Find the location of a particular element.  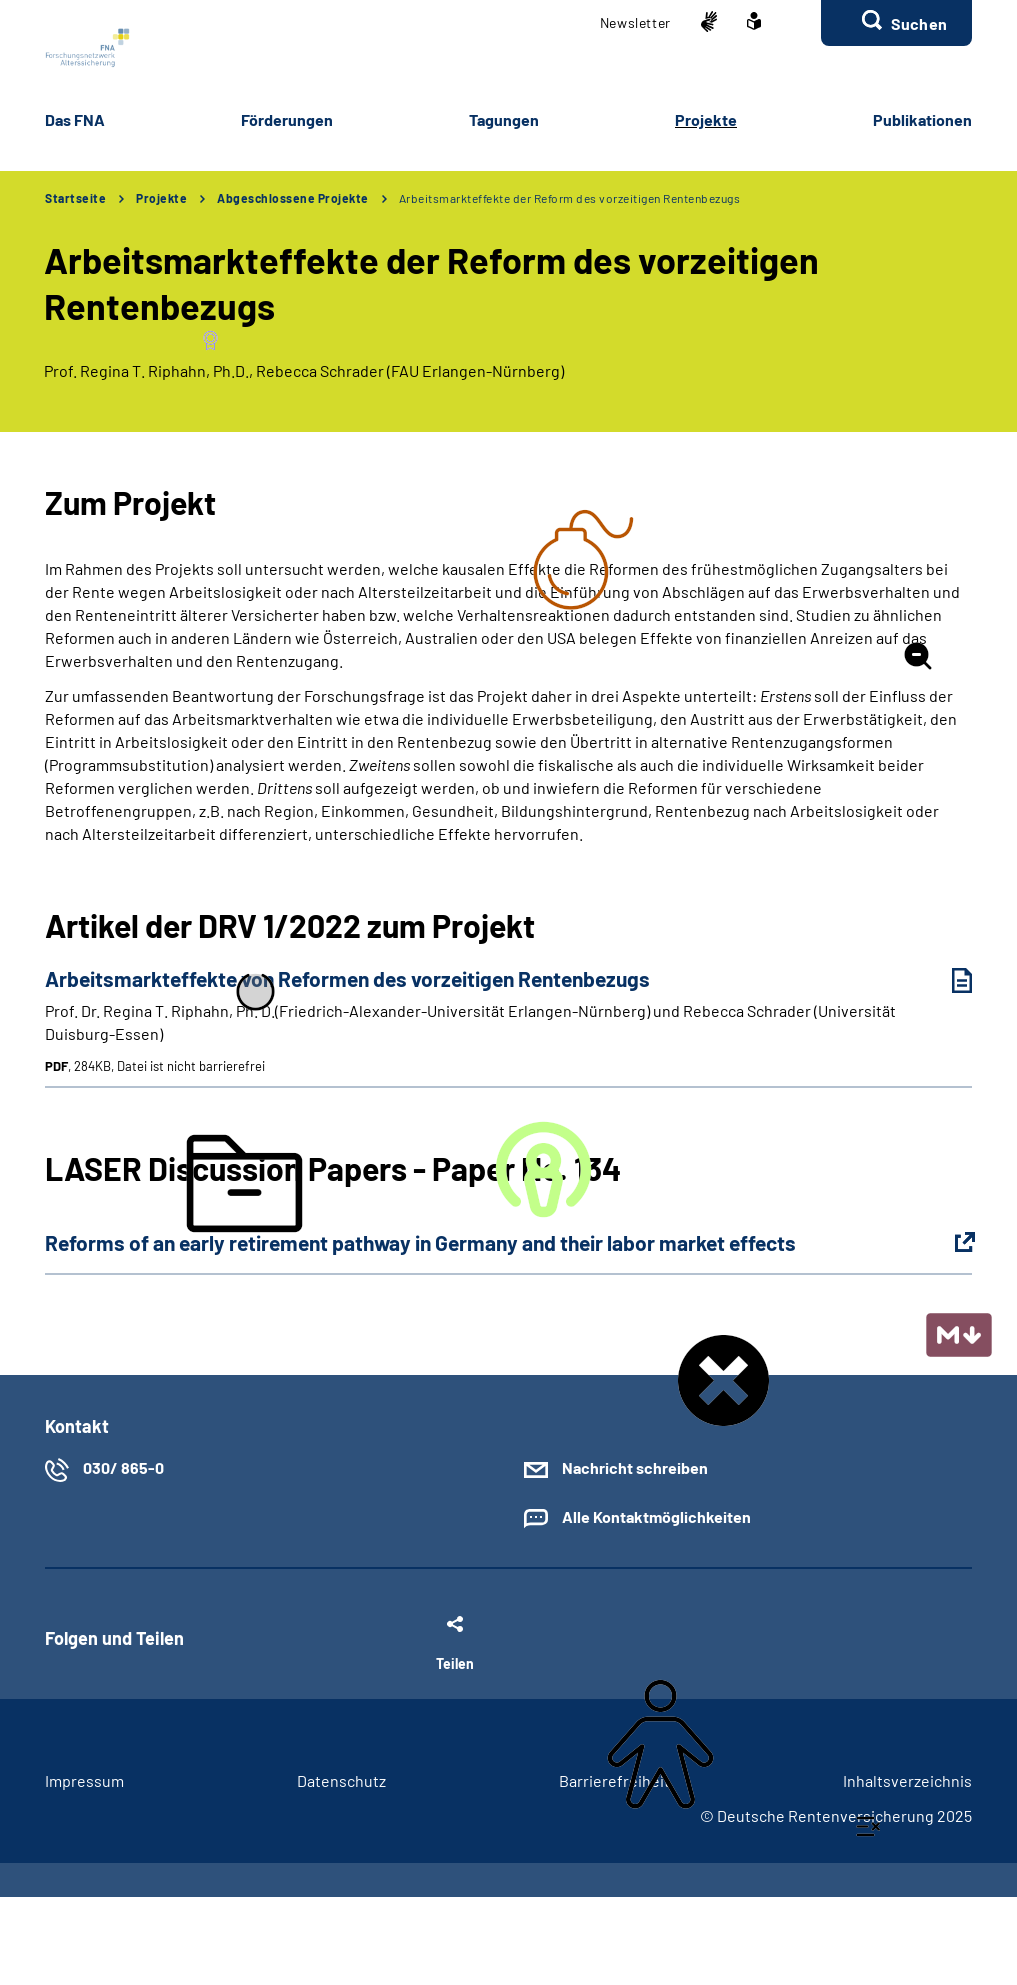

view your profile is located at coordinates (660, 1746).